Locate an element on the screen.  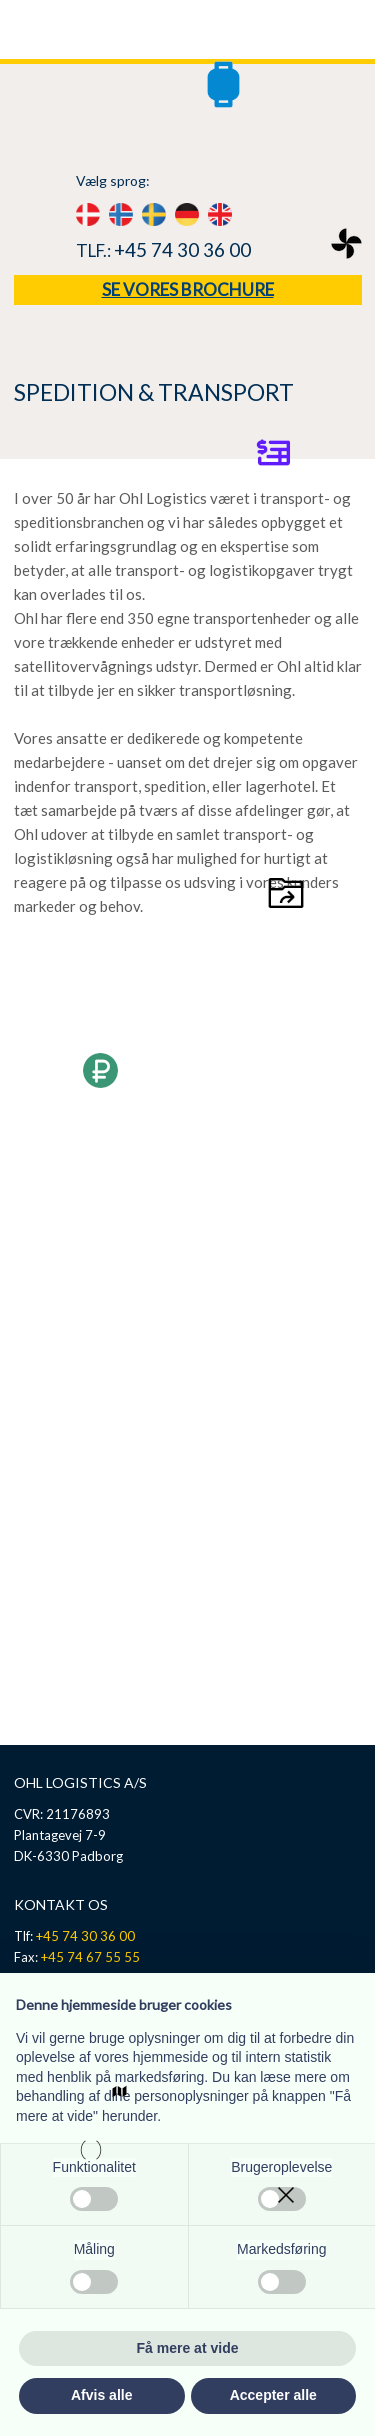
view invoice or billing details is located at coordinates (274, 453).